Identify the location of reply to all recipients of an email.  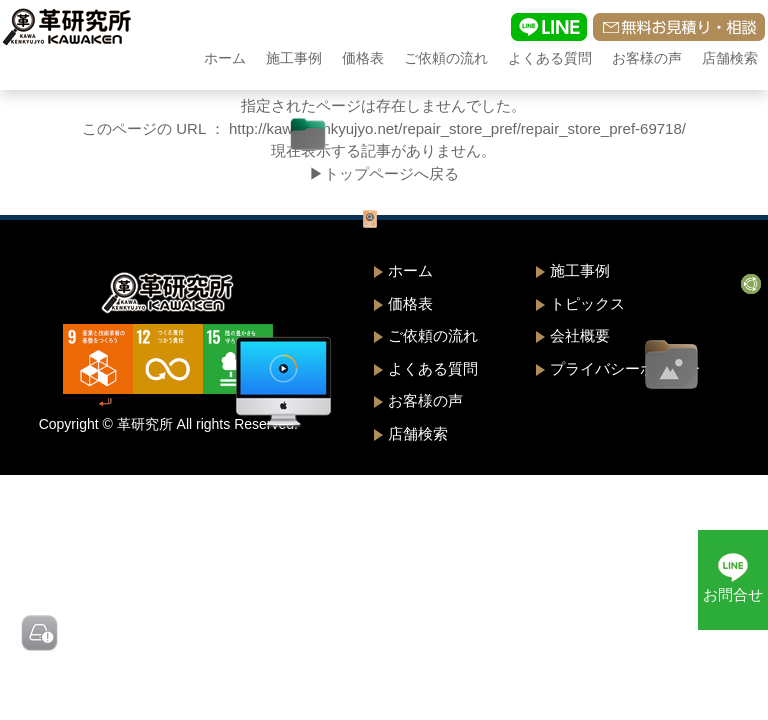
(105, 402).